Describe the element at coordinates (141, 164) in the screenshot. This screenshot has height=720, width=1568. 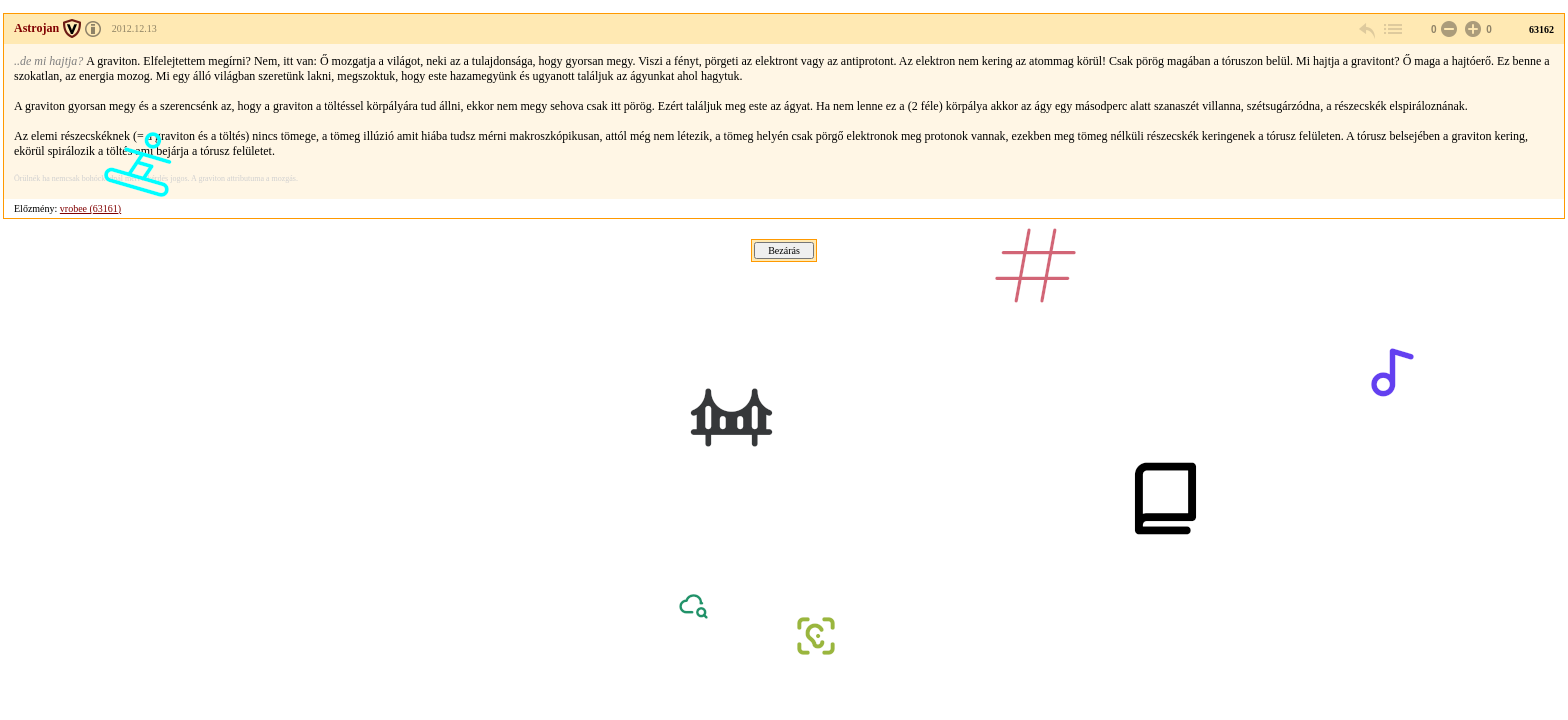
I see `access snowboarding or winter sports content` at that location.